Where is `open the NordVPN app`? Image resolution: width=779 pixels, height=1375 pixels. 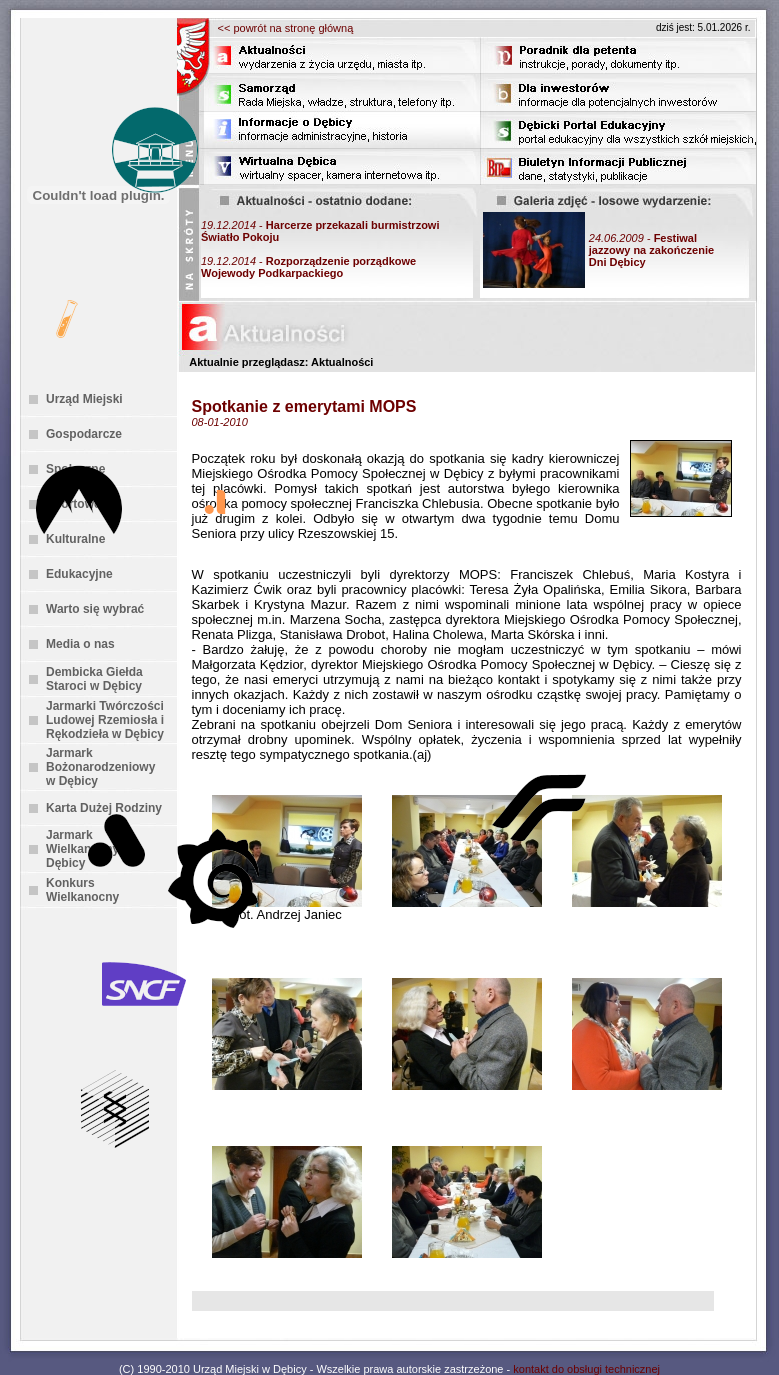
open the NordVPN app is located at coordinates (79, 500).